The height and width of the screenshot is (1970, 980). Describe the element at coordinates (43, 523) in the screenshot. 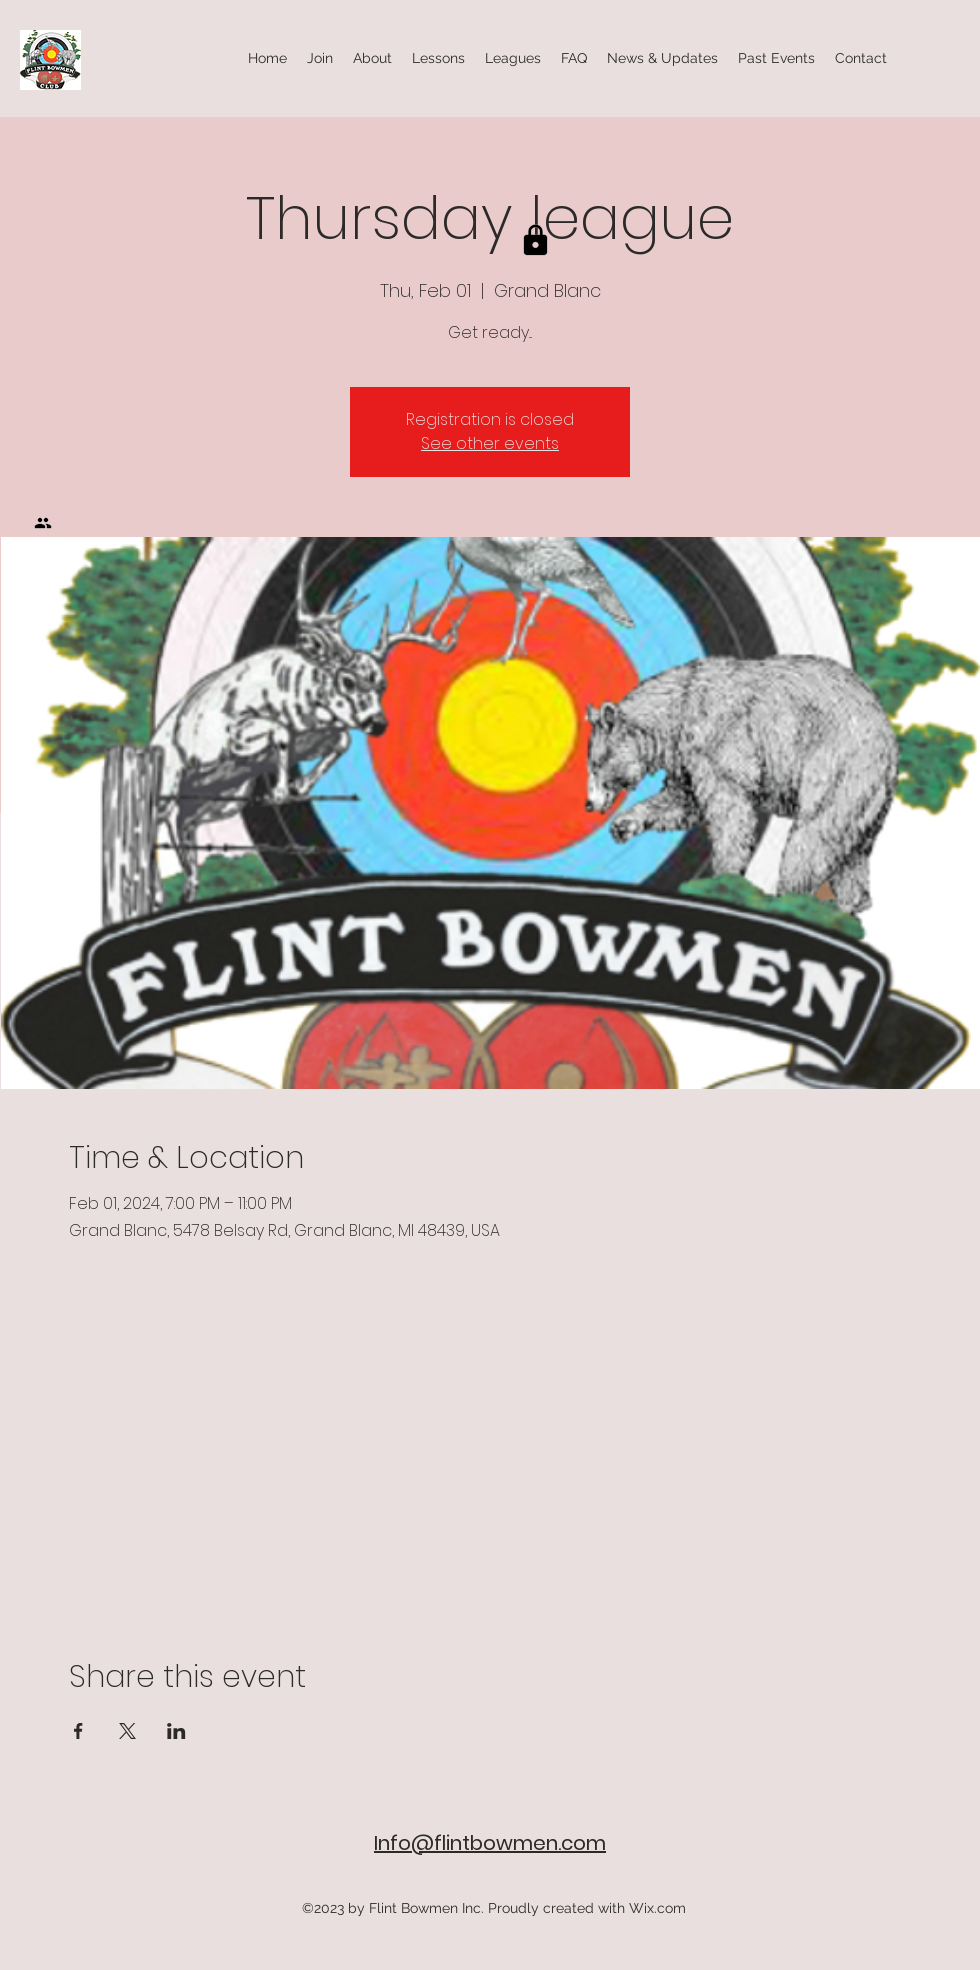

I see `view contacts or people list` at that location.